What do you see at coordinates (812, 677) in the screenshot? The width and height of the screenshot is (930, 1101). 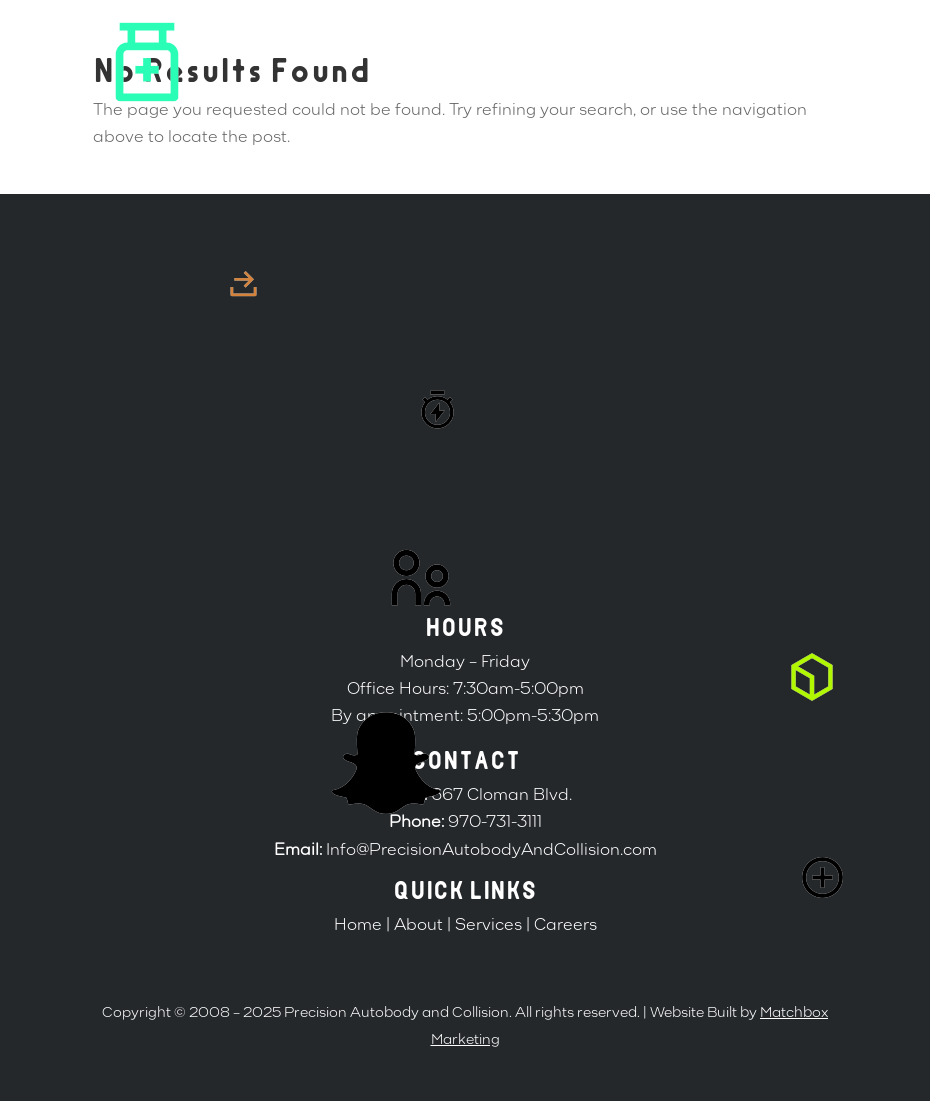 I see `open box app or package tracking` at bounding box center [812, 677].